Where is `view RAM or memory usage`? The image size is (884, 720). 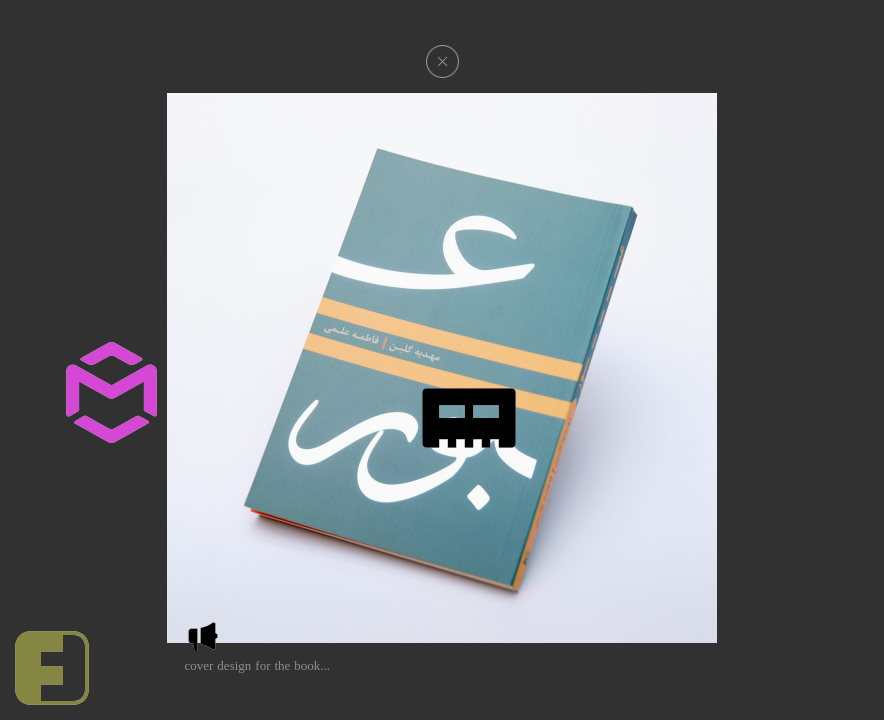
view RAM or memory usage is located at coordinates (469, 418).